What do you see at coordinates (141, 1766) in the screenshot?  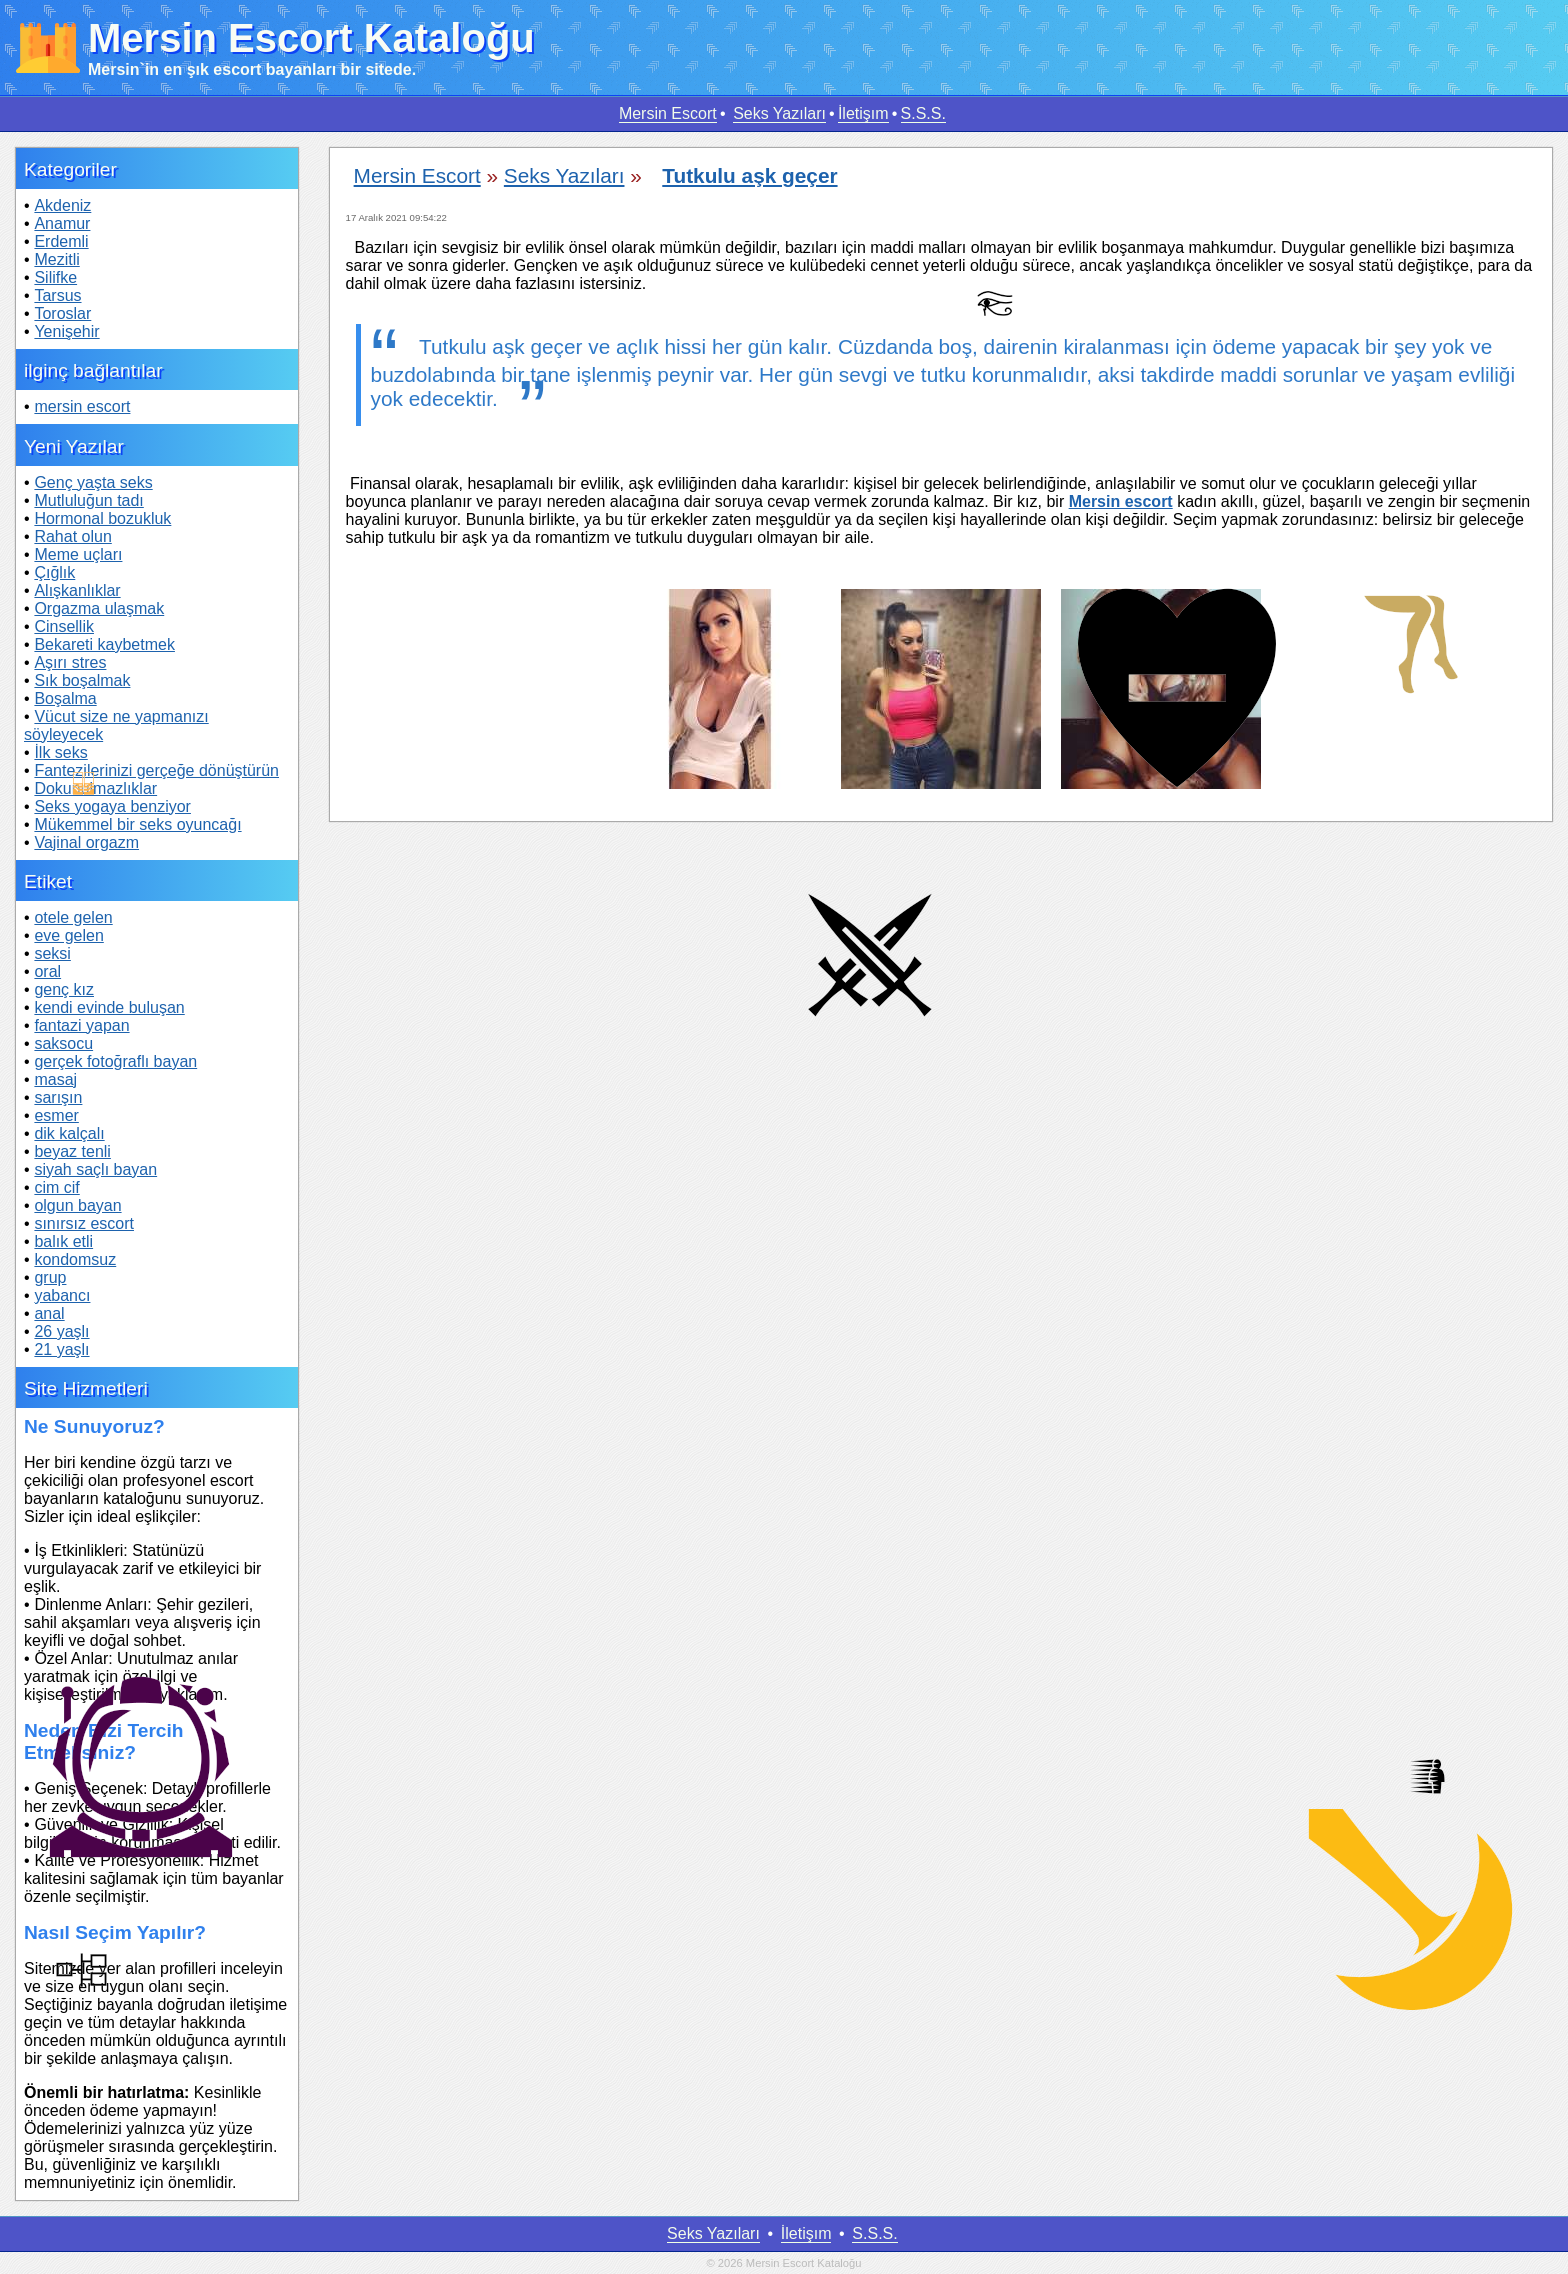 I see `access space or astronaut-themed content` at bounding box center [141, 1766].